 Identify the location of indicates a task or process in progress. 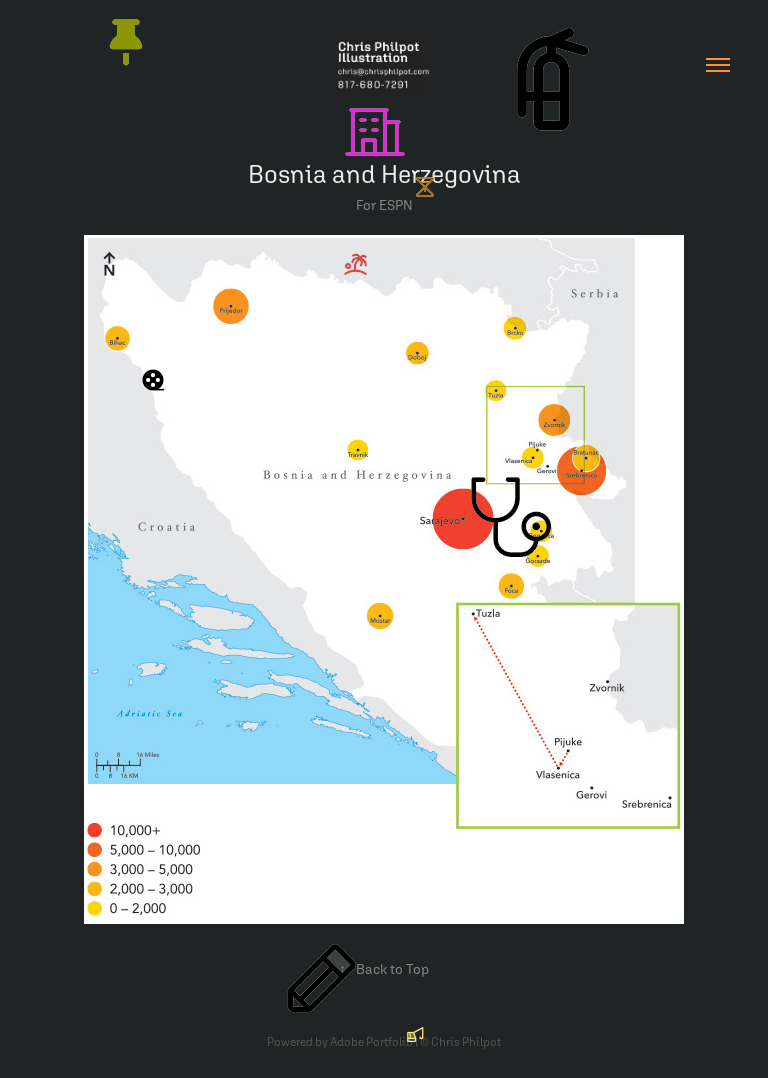
(425, 187).